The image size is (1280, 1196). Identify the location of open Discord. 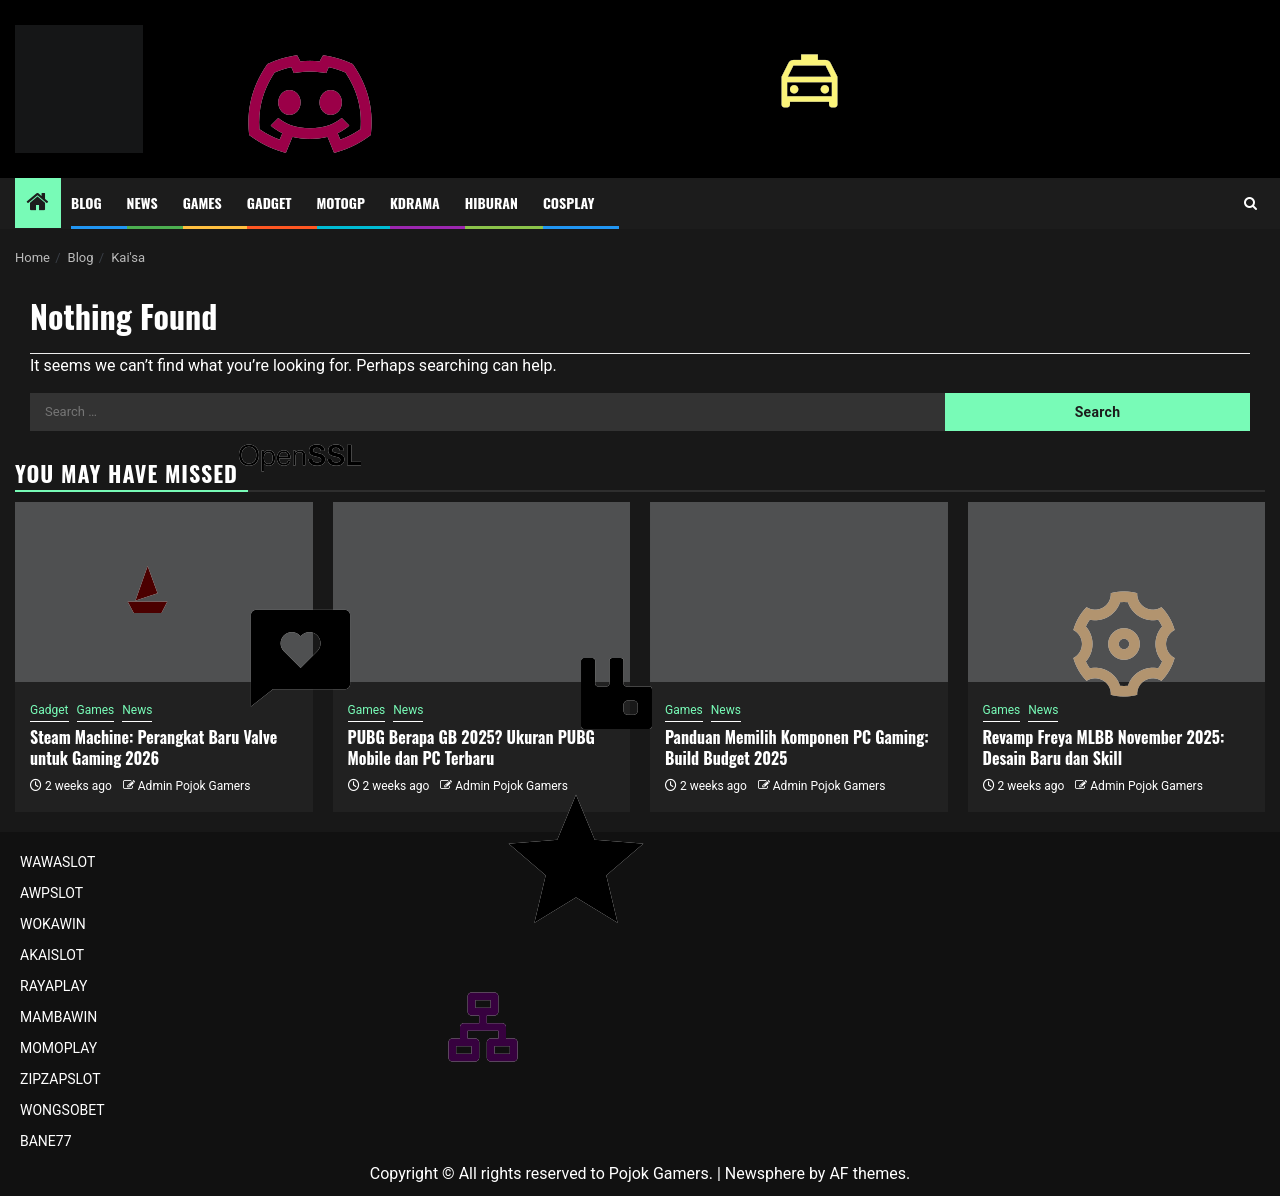
(310, 104).